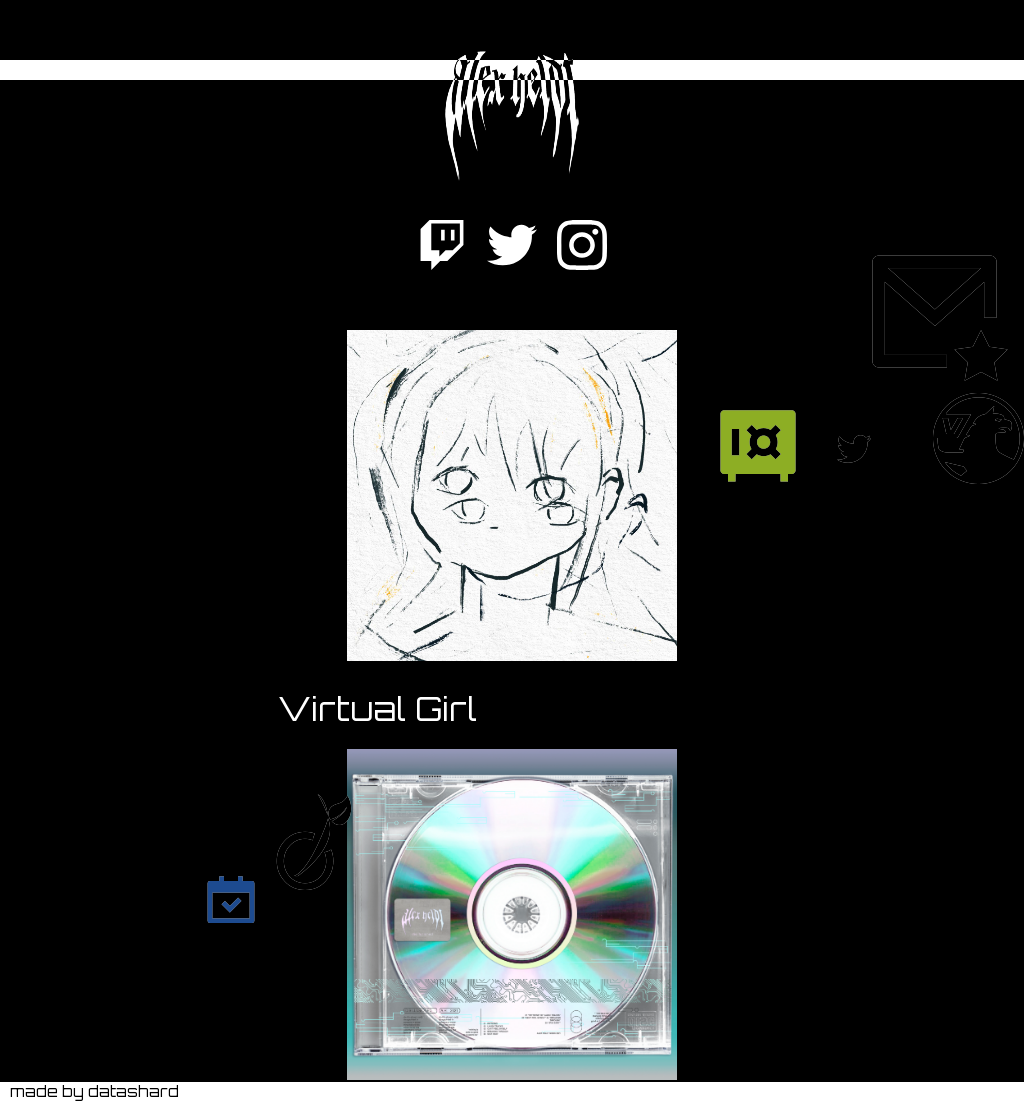 The height and width of the screenshot is (1102, 1024). What do you see at coordinates (231, 902) in the screenshot?
I see `confirm a scheduled event or appointment` at bounding box center [231, 902].